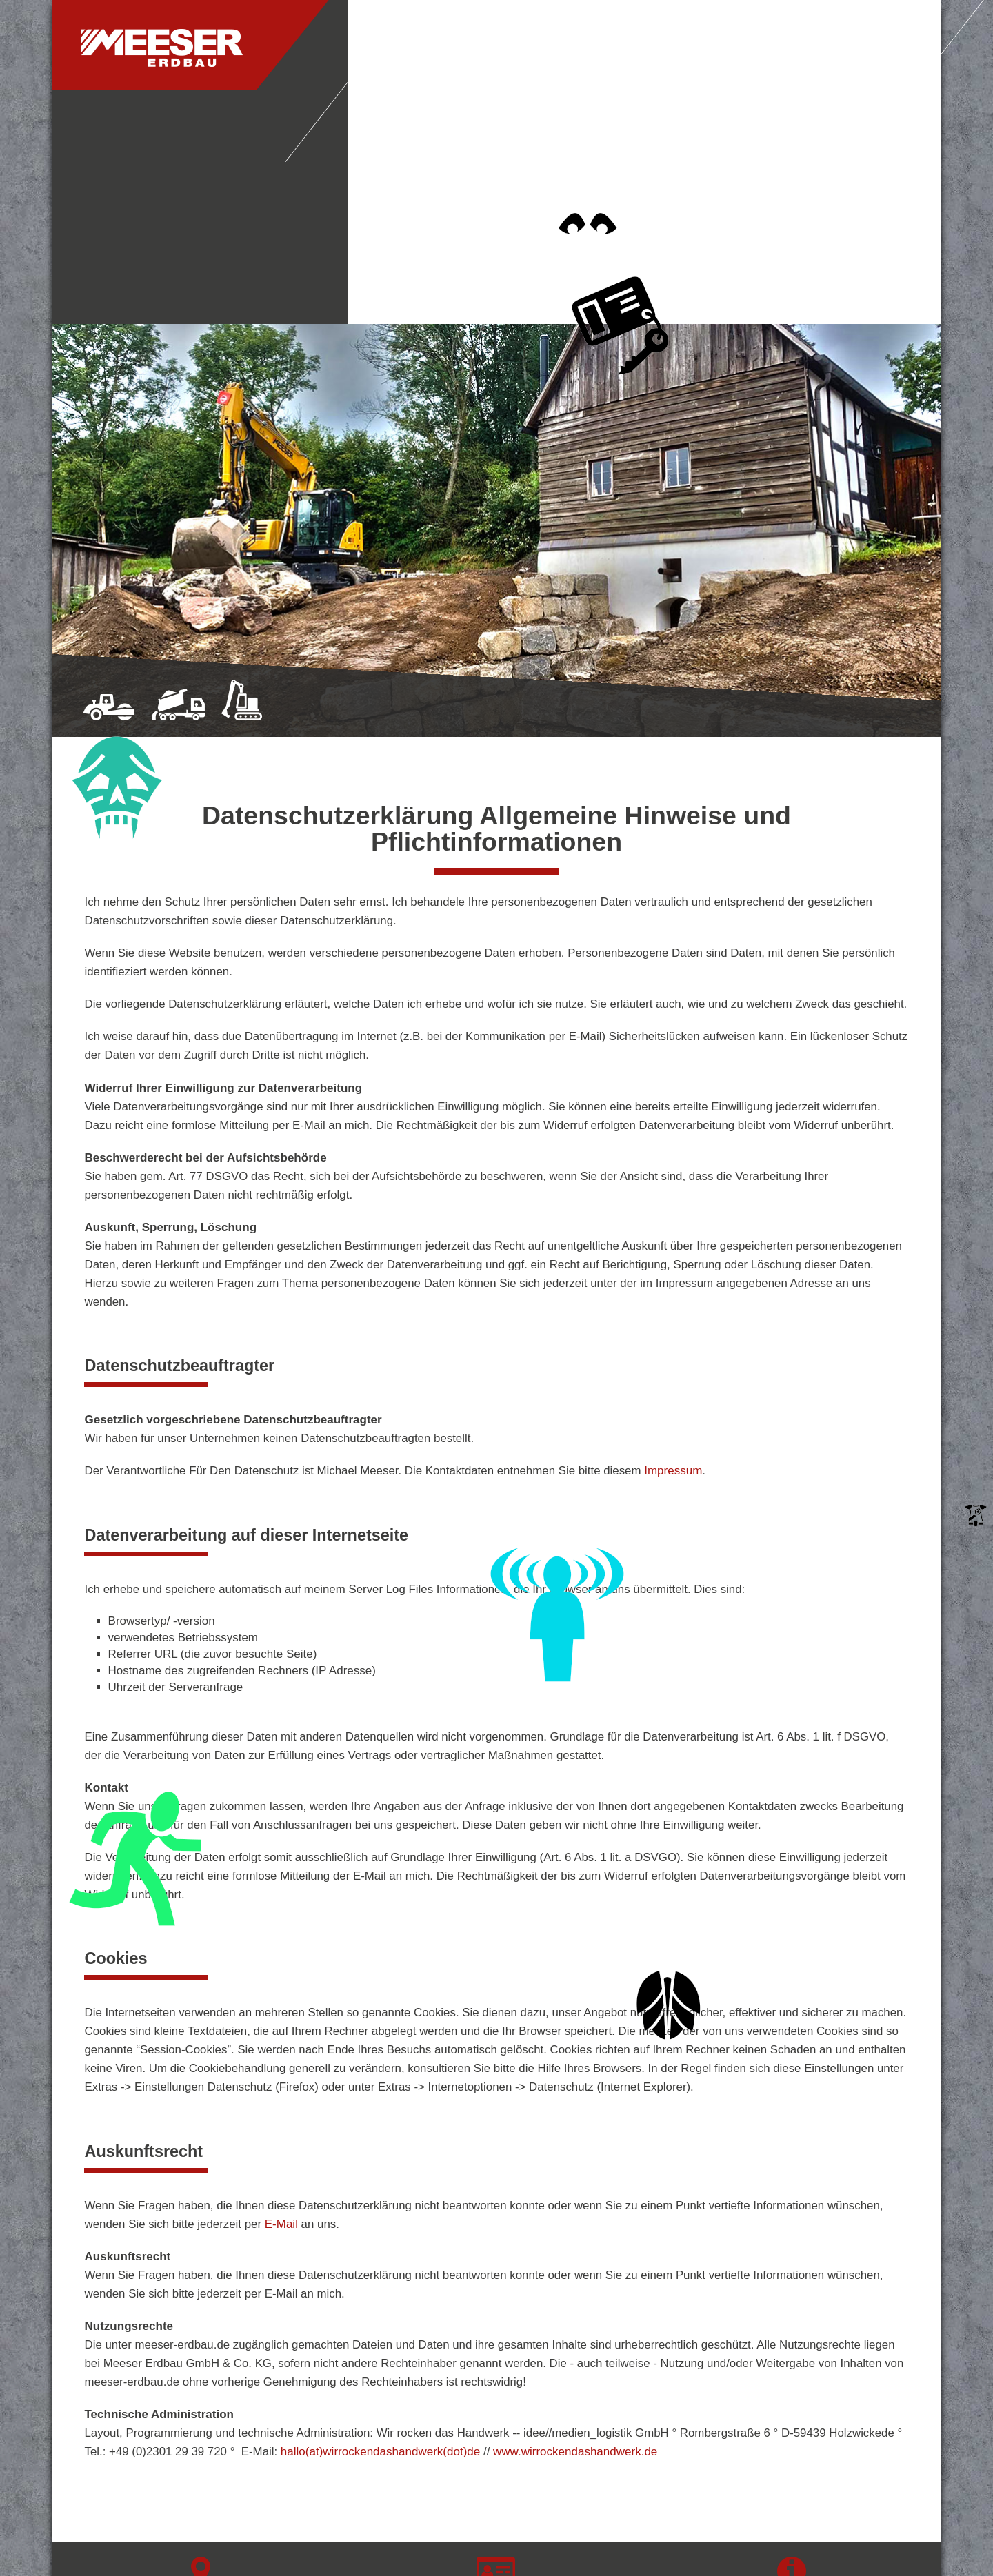  Describe the element at coordinates (976, 1516) in the screenshot. I see `equip heart-protecting armor` at that location.